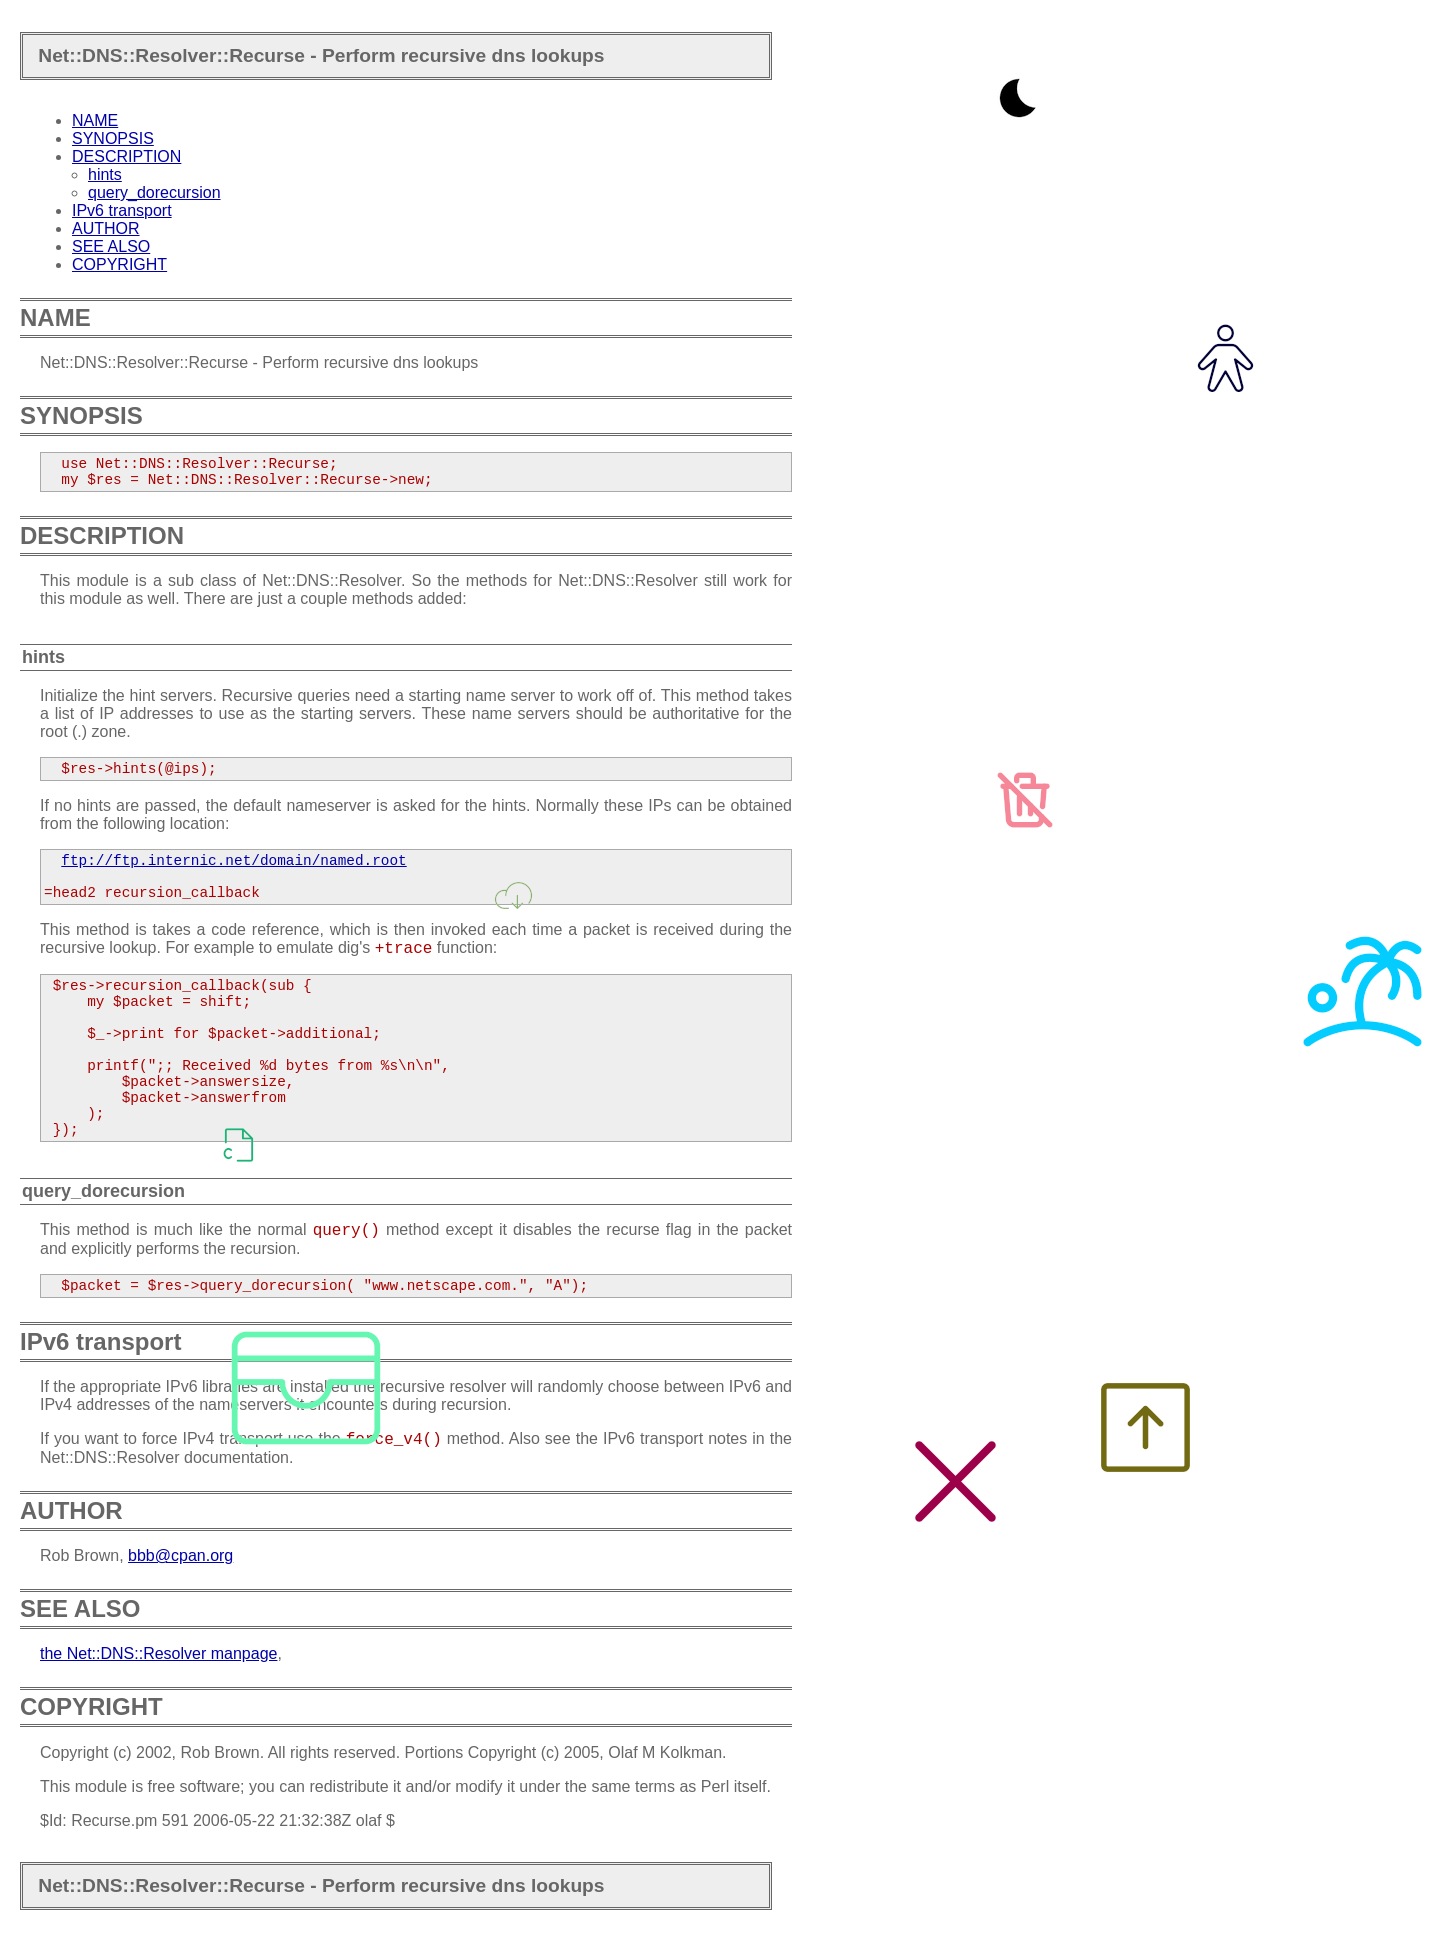 This screenshot has width=1440, height=1942. I want to click on view your profile, so click(1225, 359).